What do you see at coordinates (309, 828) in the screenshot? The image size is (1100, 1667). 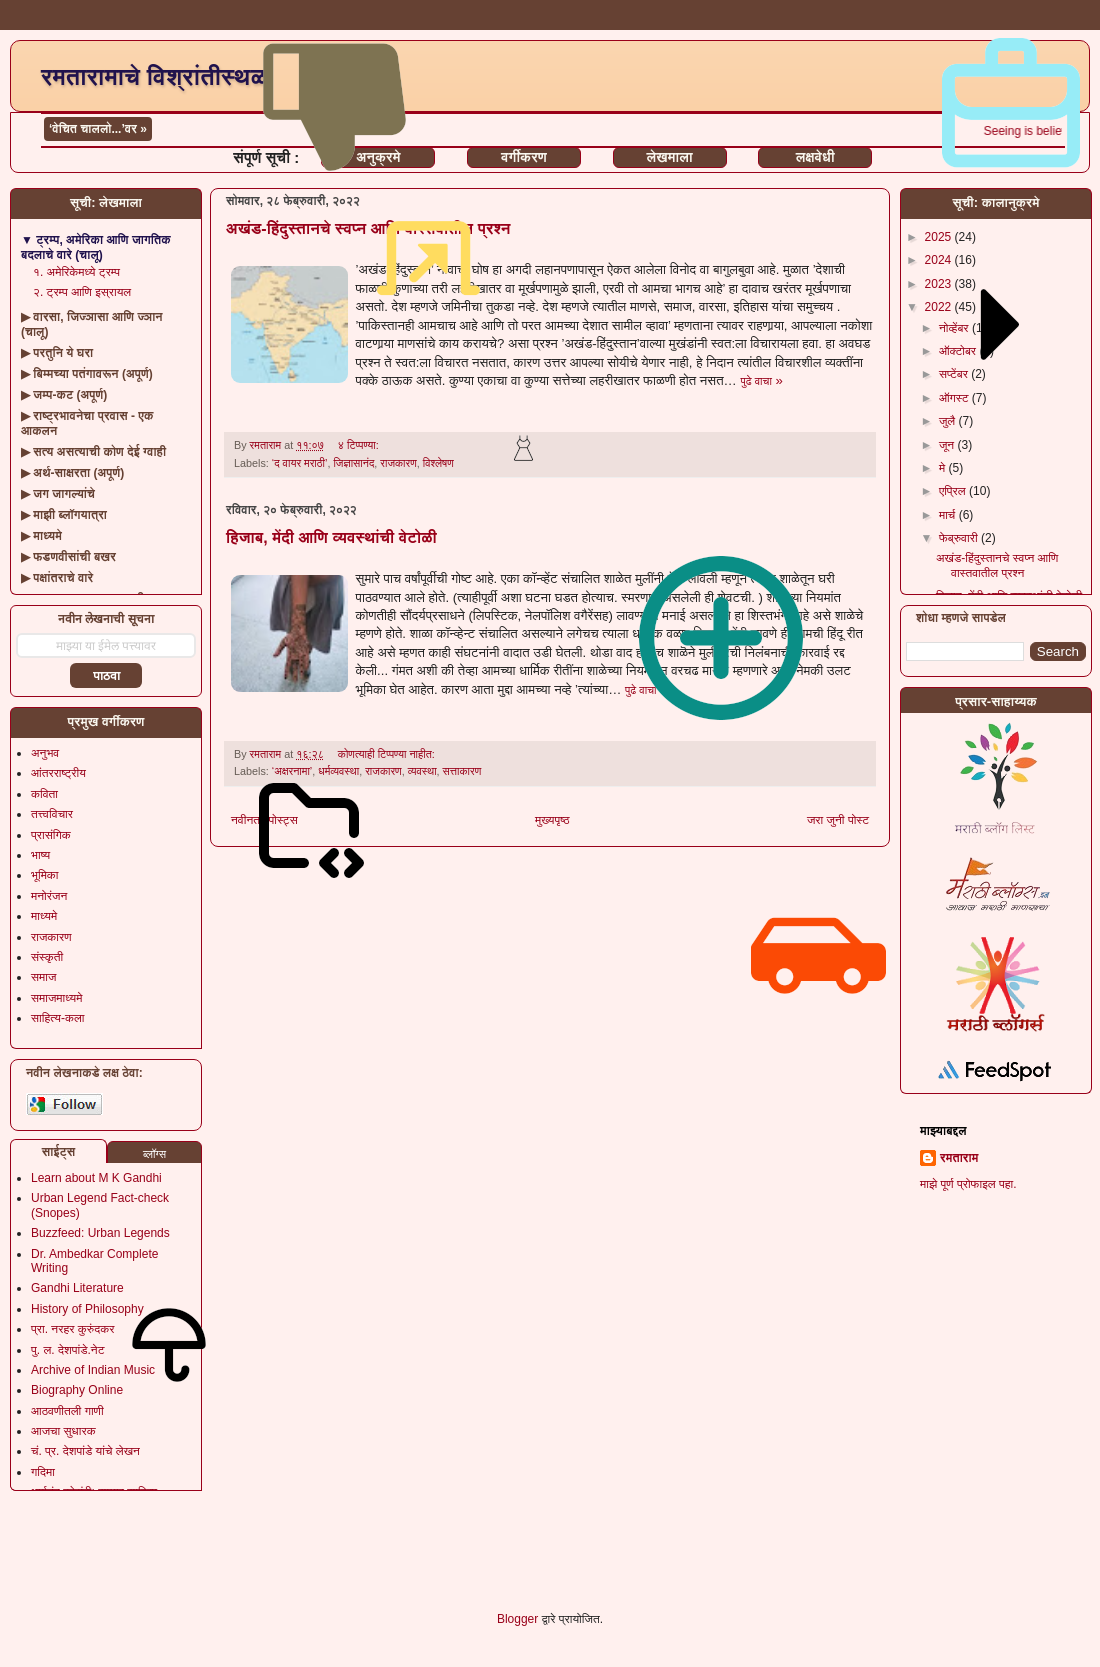 I see `open code projects folder` at bounding box center [309, 828].